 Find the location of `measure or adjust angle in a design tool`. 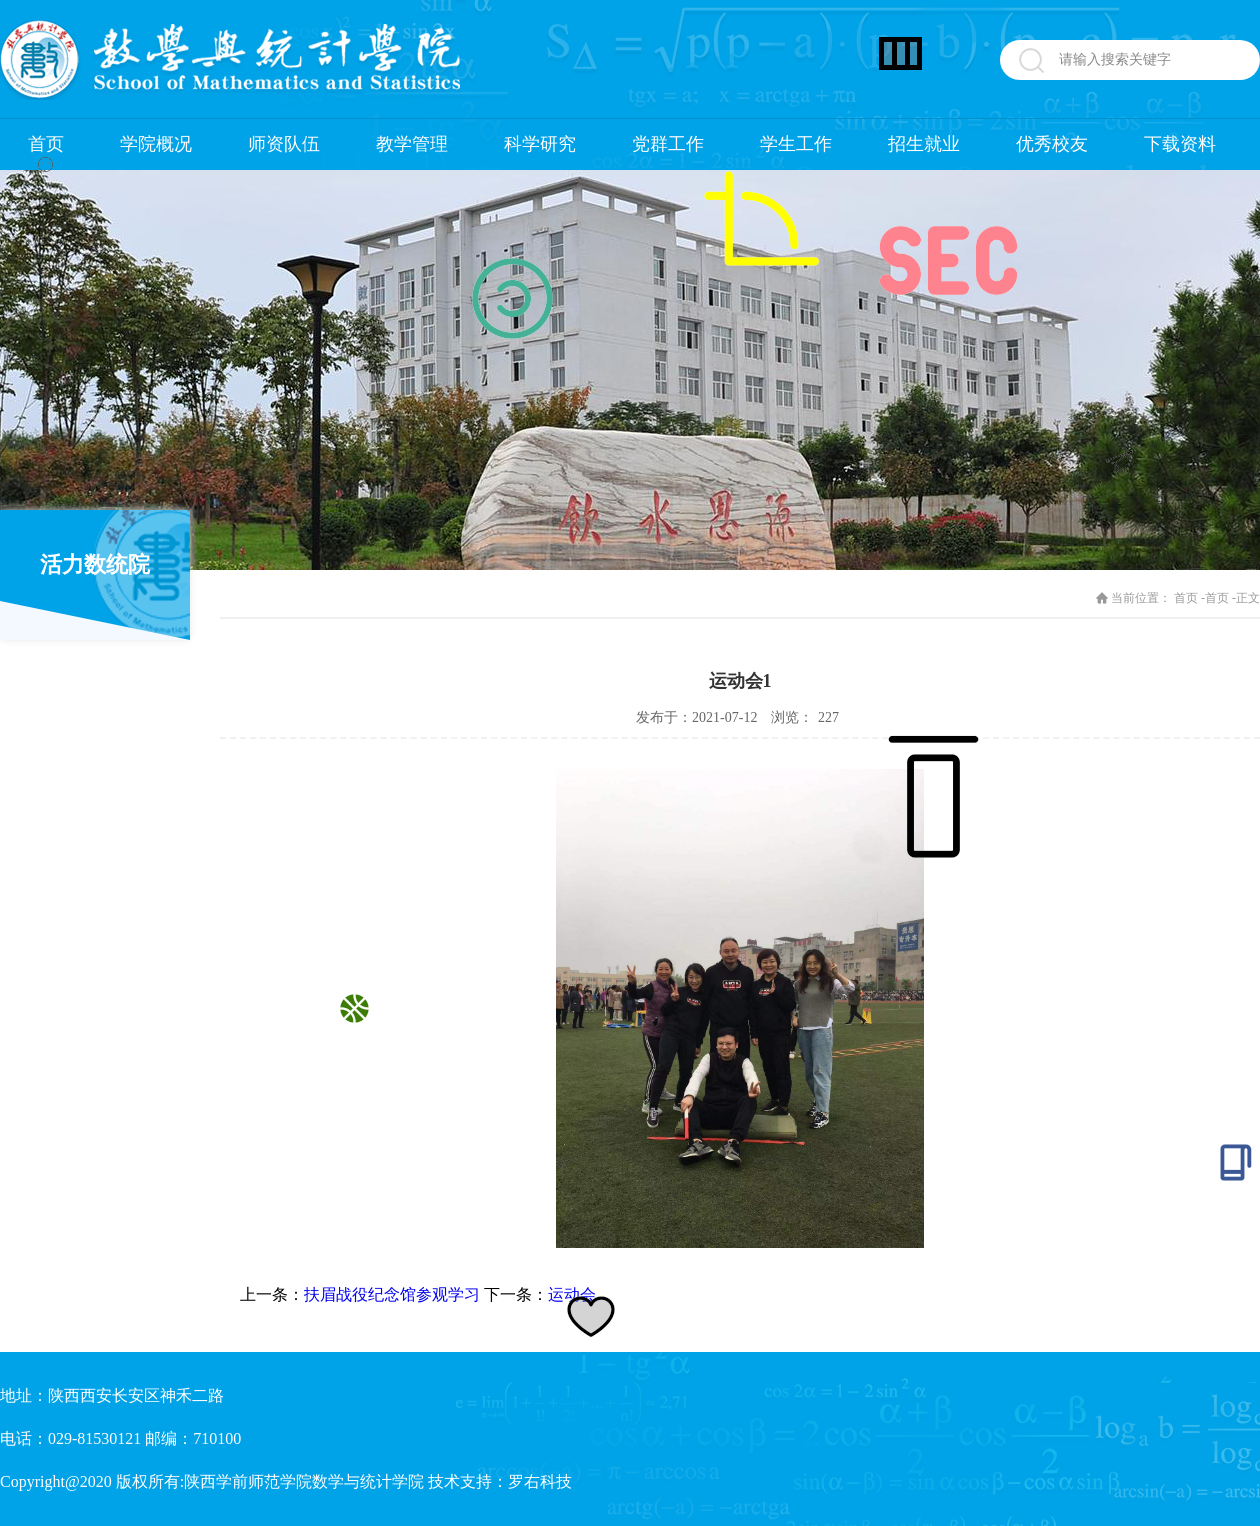

measure or adjust angle in a design tool is located at coordinates (757, 224).